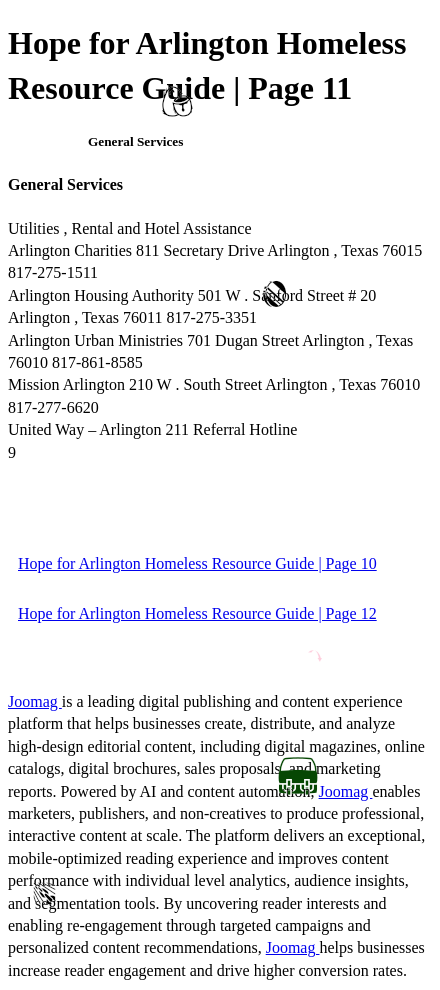 Image resolution: width=440 pixels, height=990 pixels. I want to click on rotate view to overhead perspective, so click(315, 656).